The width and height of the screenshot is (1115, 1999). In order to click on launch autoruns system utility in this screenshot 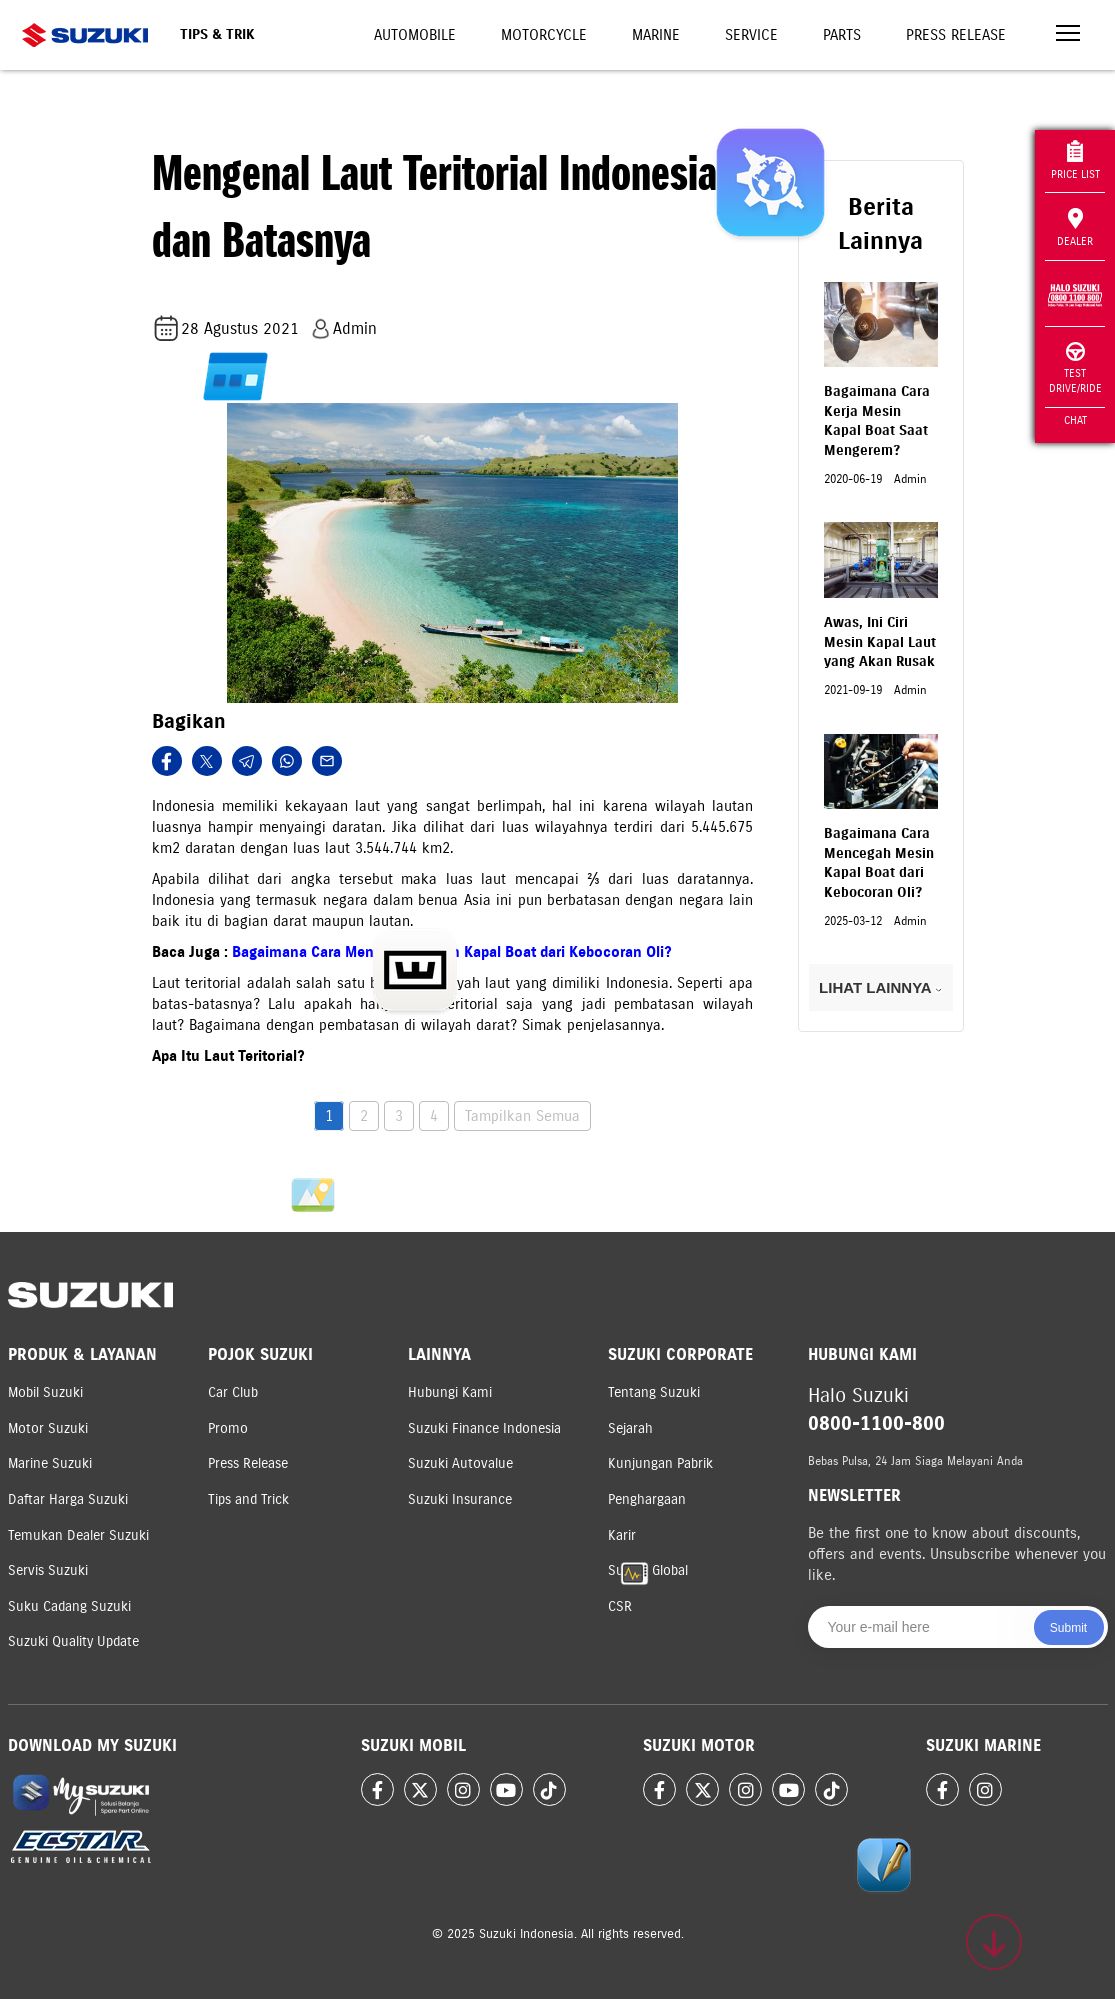, I will do `click(235, 376)`.